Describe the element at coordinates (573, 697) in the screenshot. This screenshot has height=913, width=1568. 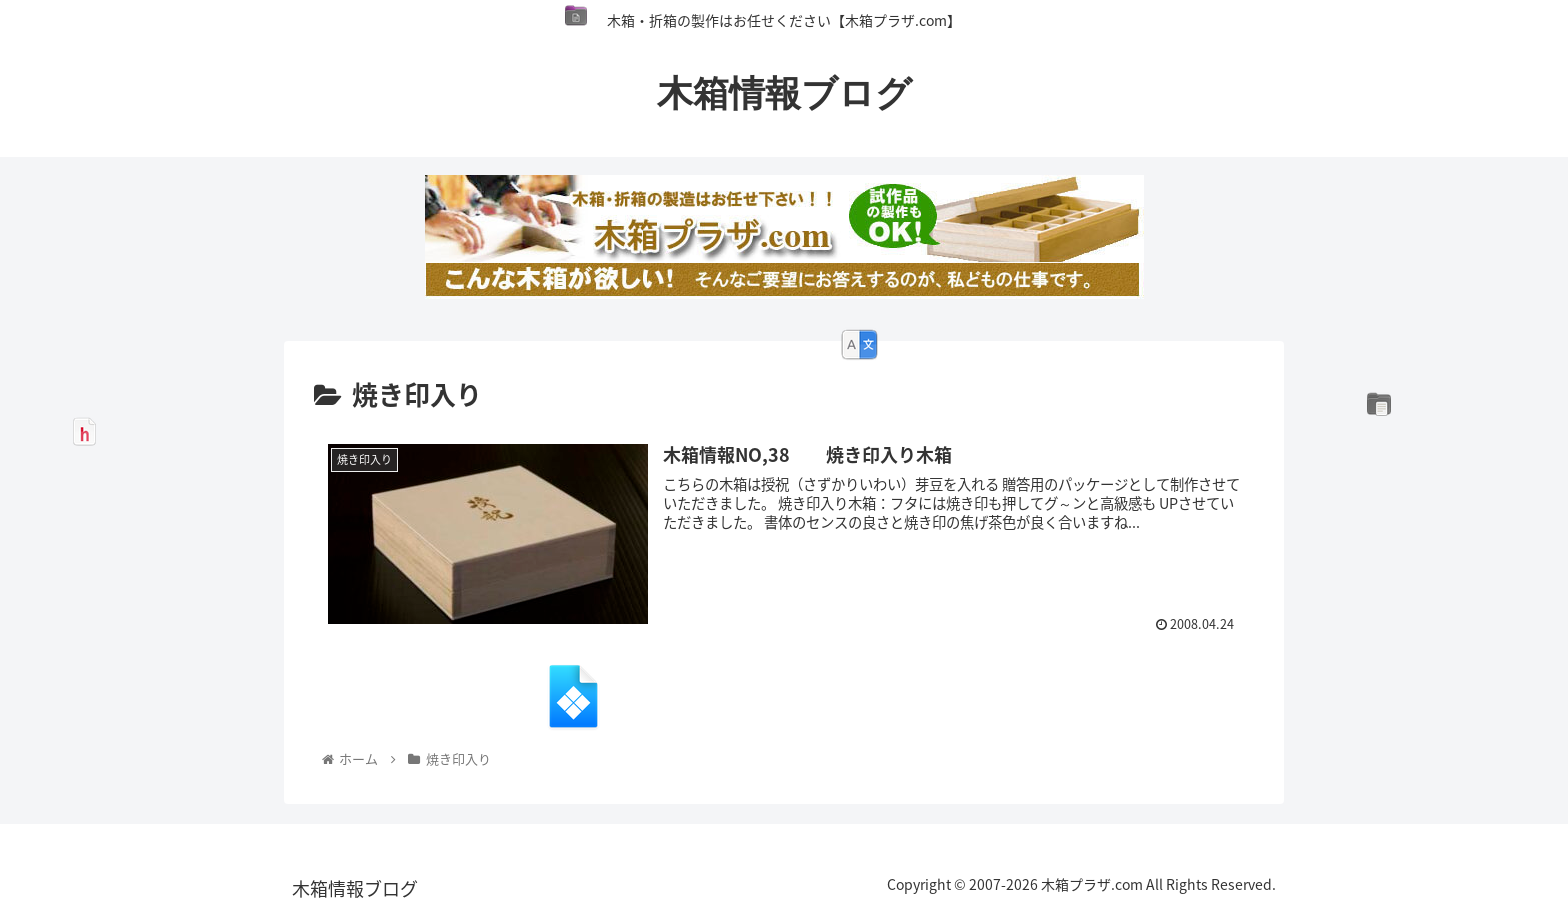
I see `windows control panel file running through wine compatibility layer` at that location.